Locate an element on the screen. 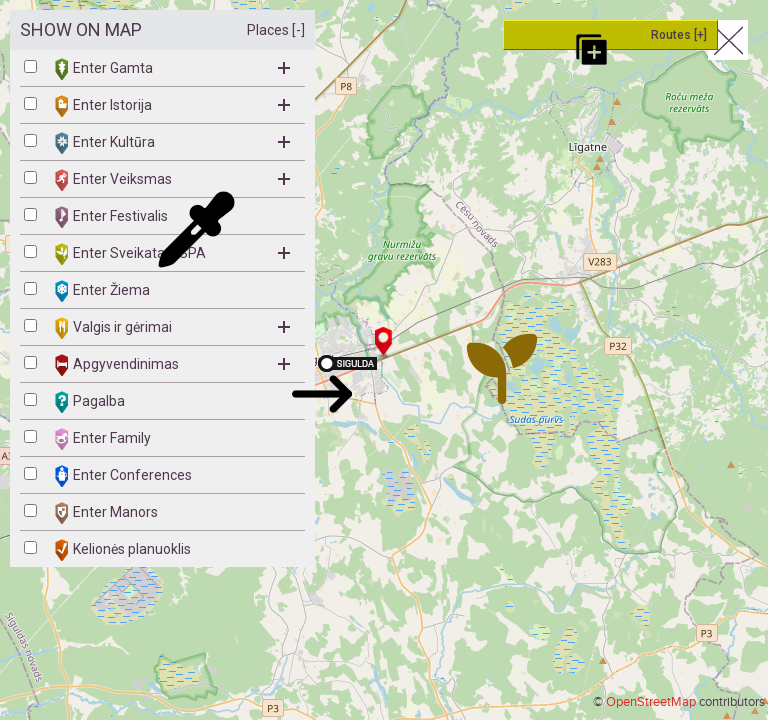 The width and height of the screenshot is (768, 720). pick a color from the screen is located at coordinates (196, 229).